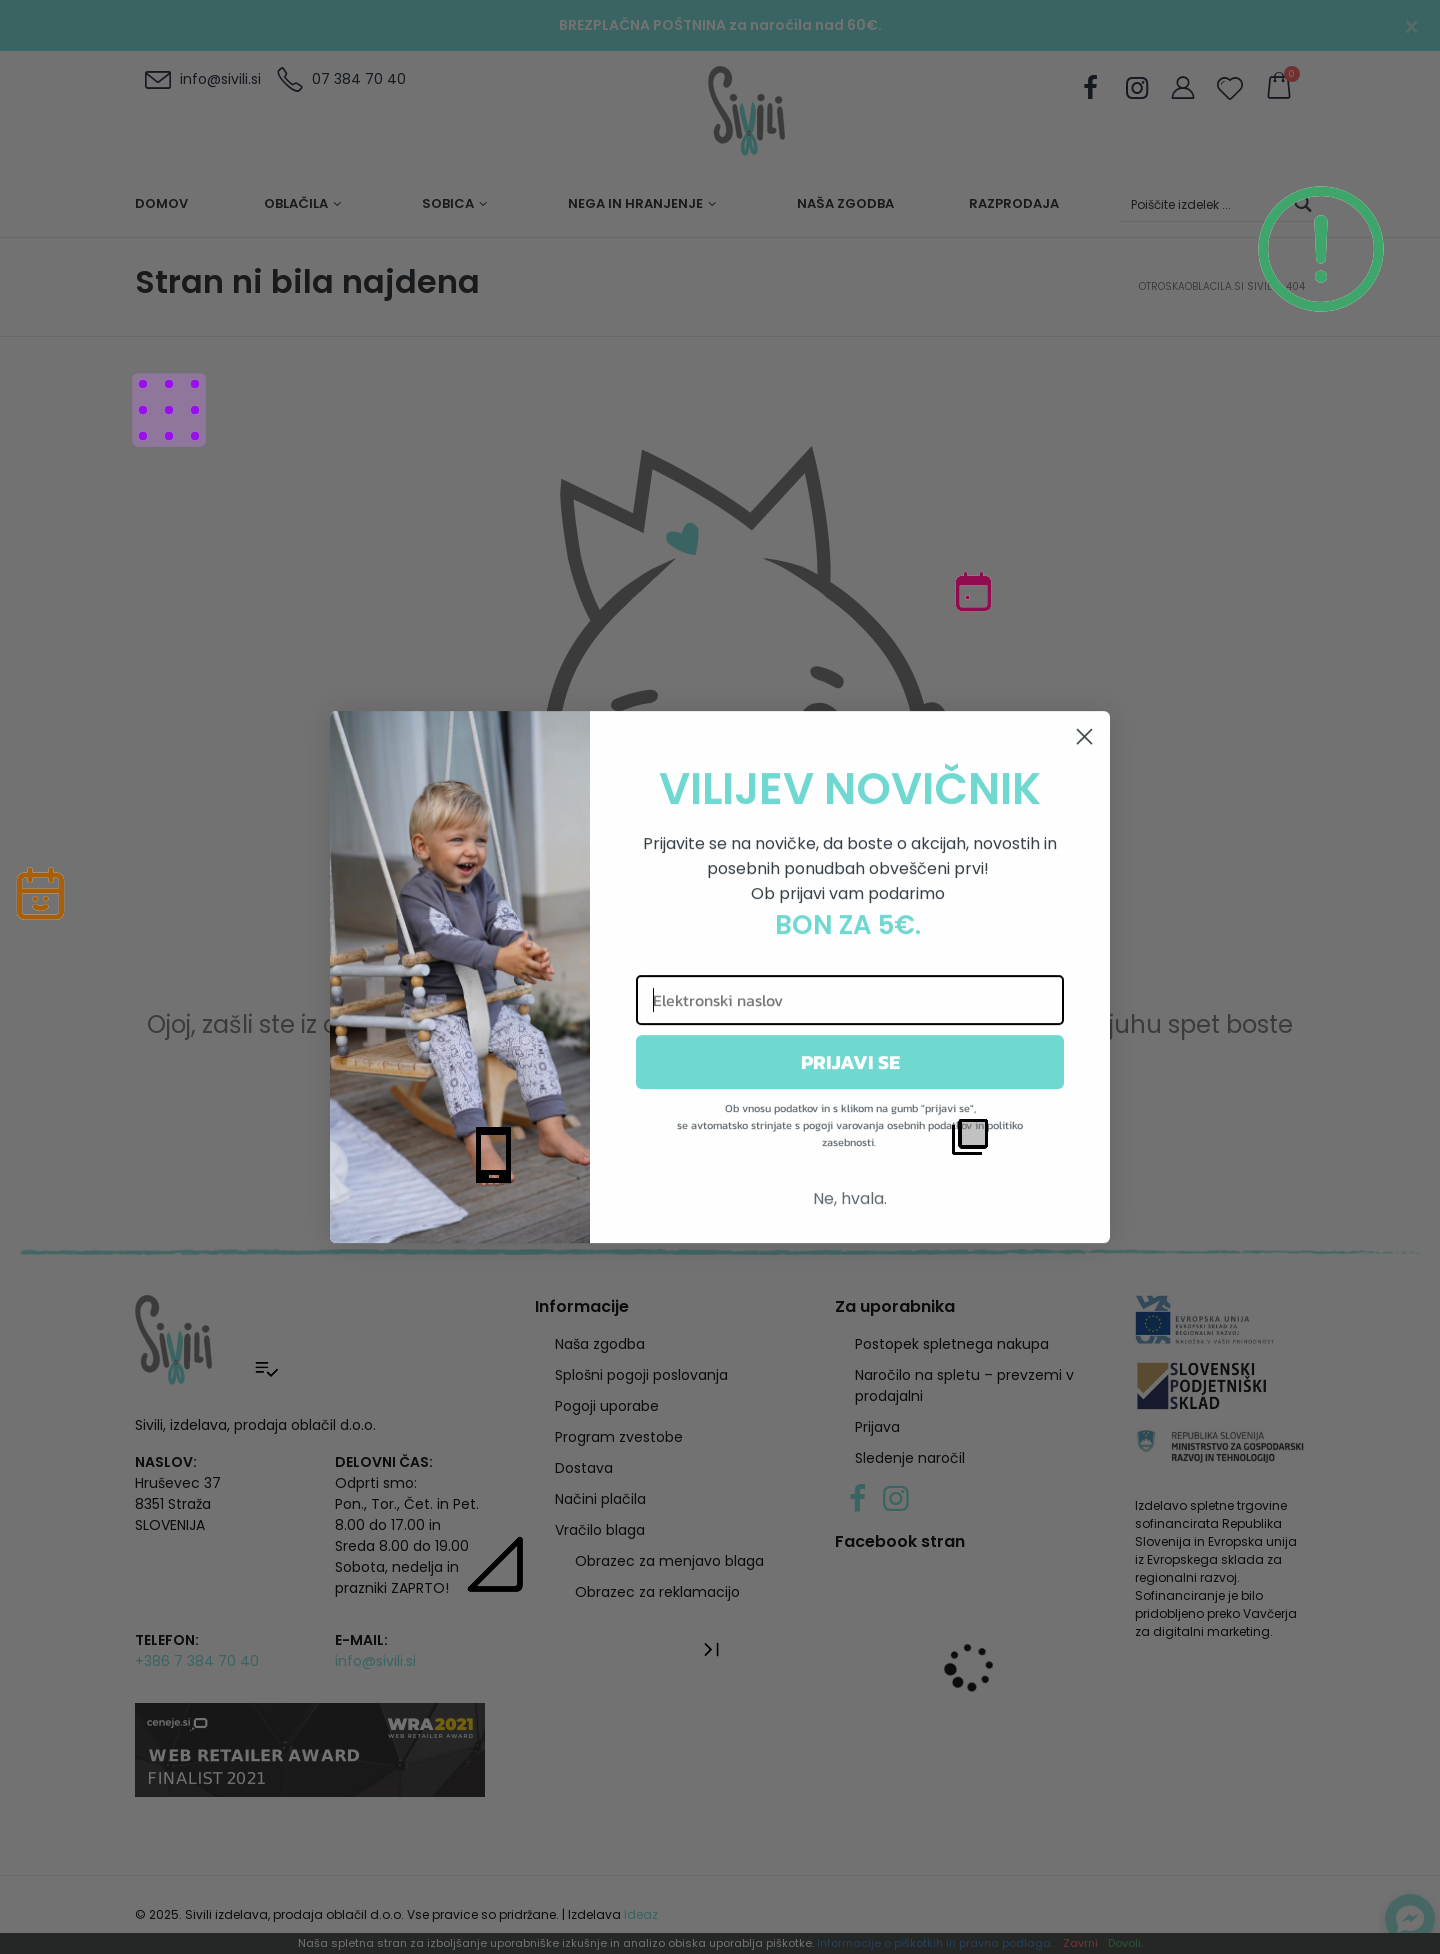 Image resolution: width=1440 pixels, height=1954 pixels. I want to click on item successfully added to playlist, so click(266, 1368).